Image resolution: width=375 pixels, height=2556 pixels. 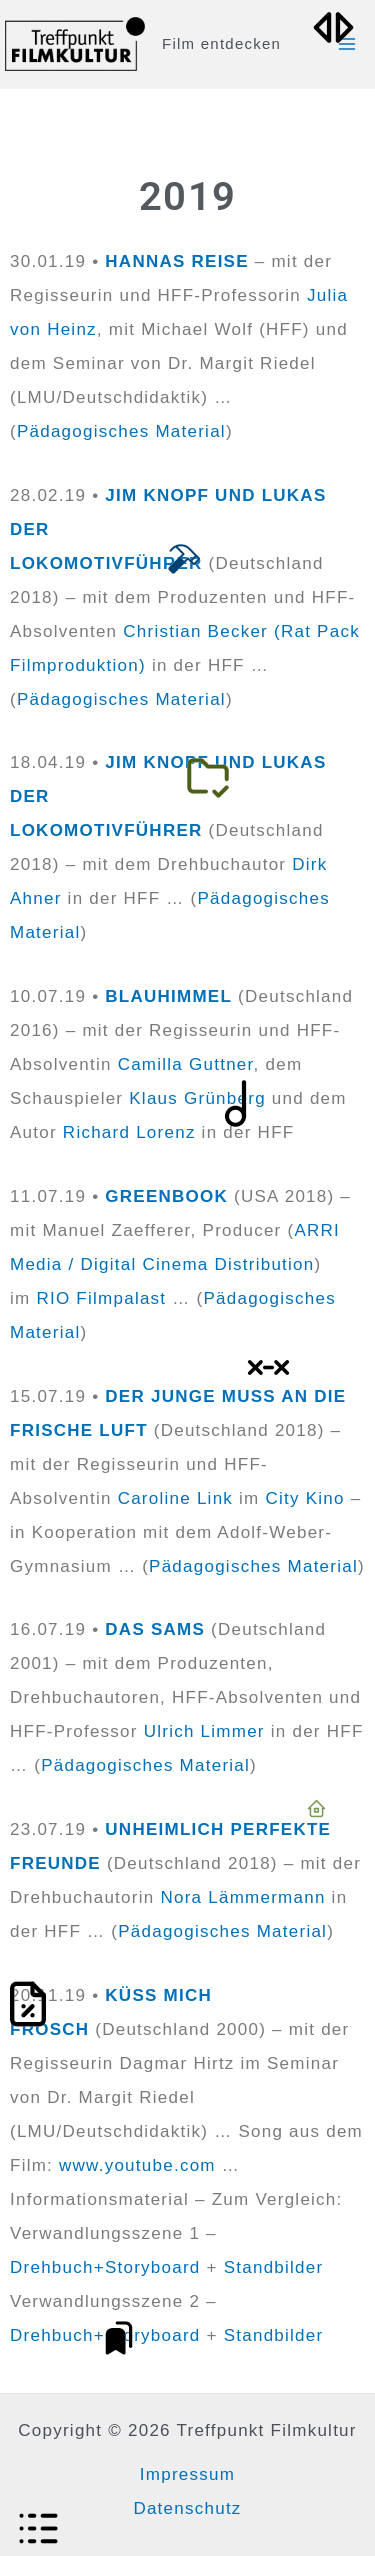 What do you see at coordinates (208, 777) in the screenshot?
I see `folder successfully verified or validated` at bounding box center [208, 777].